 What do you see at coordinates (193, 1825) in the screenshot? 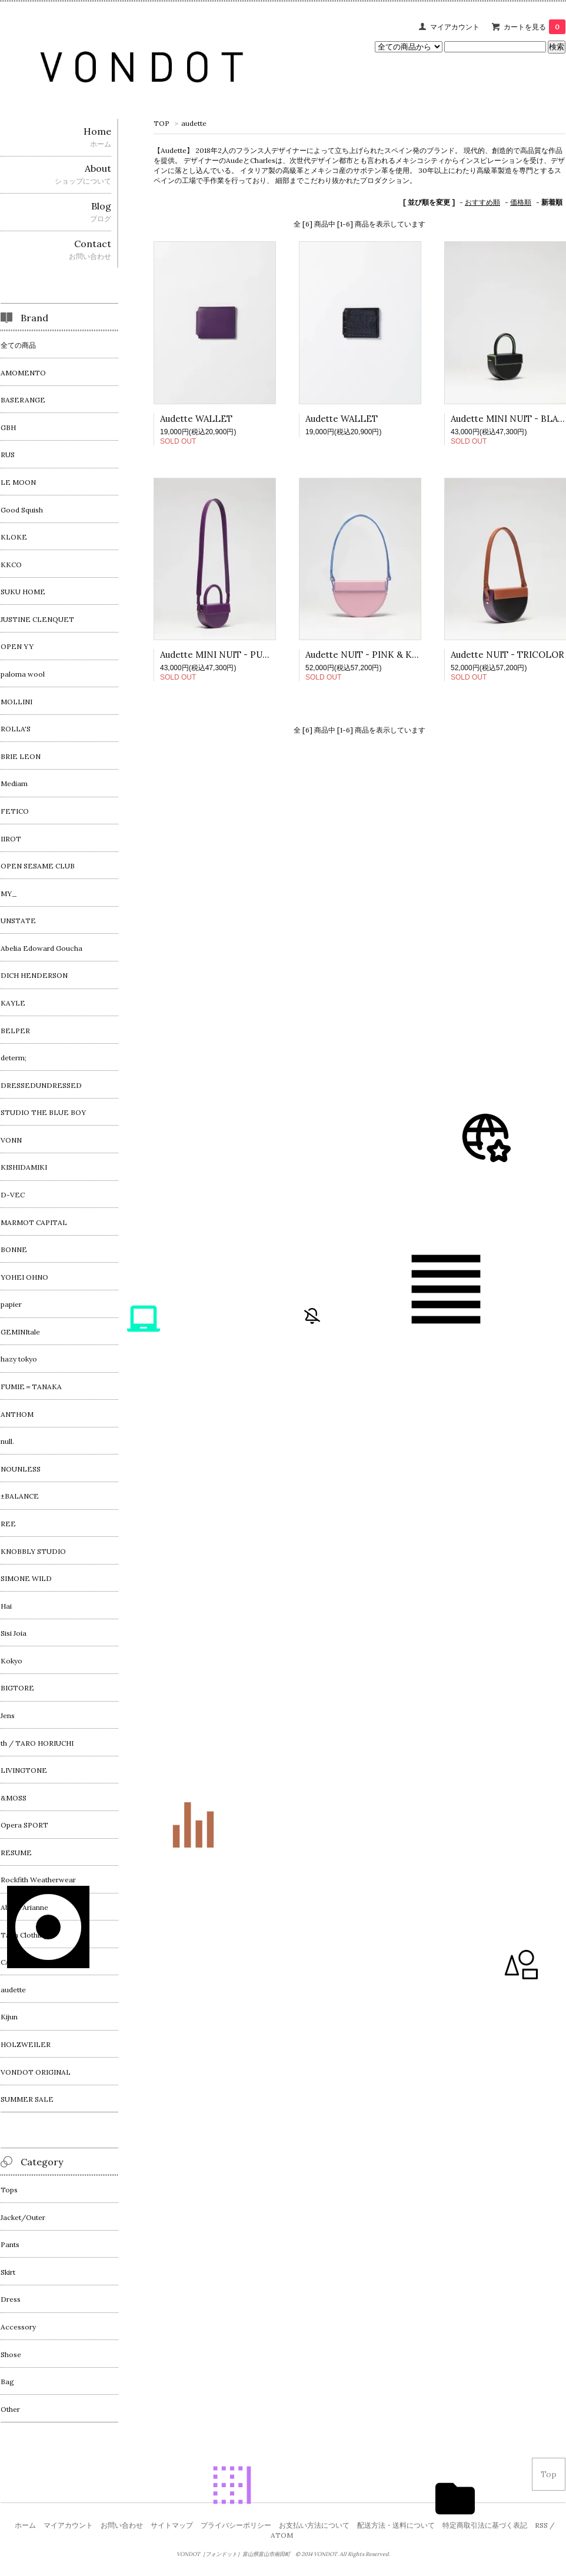
I see `view analytics or statistics` at bounding box center [193, 1825].